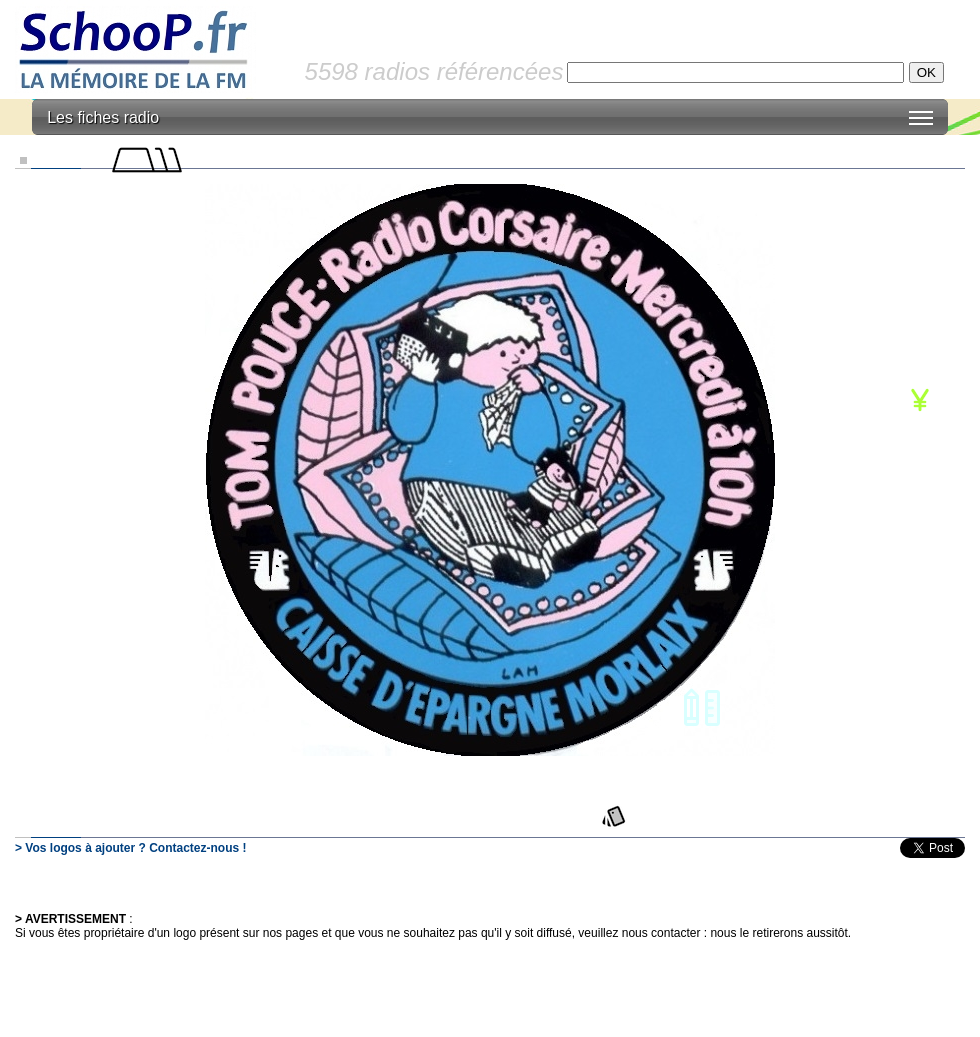 The height and width of the screenshot is (1037, 980). I want to click on indicates chinese yuan currency, so click(920, 400).